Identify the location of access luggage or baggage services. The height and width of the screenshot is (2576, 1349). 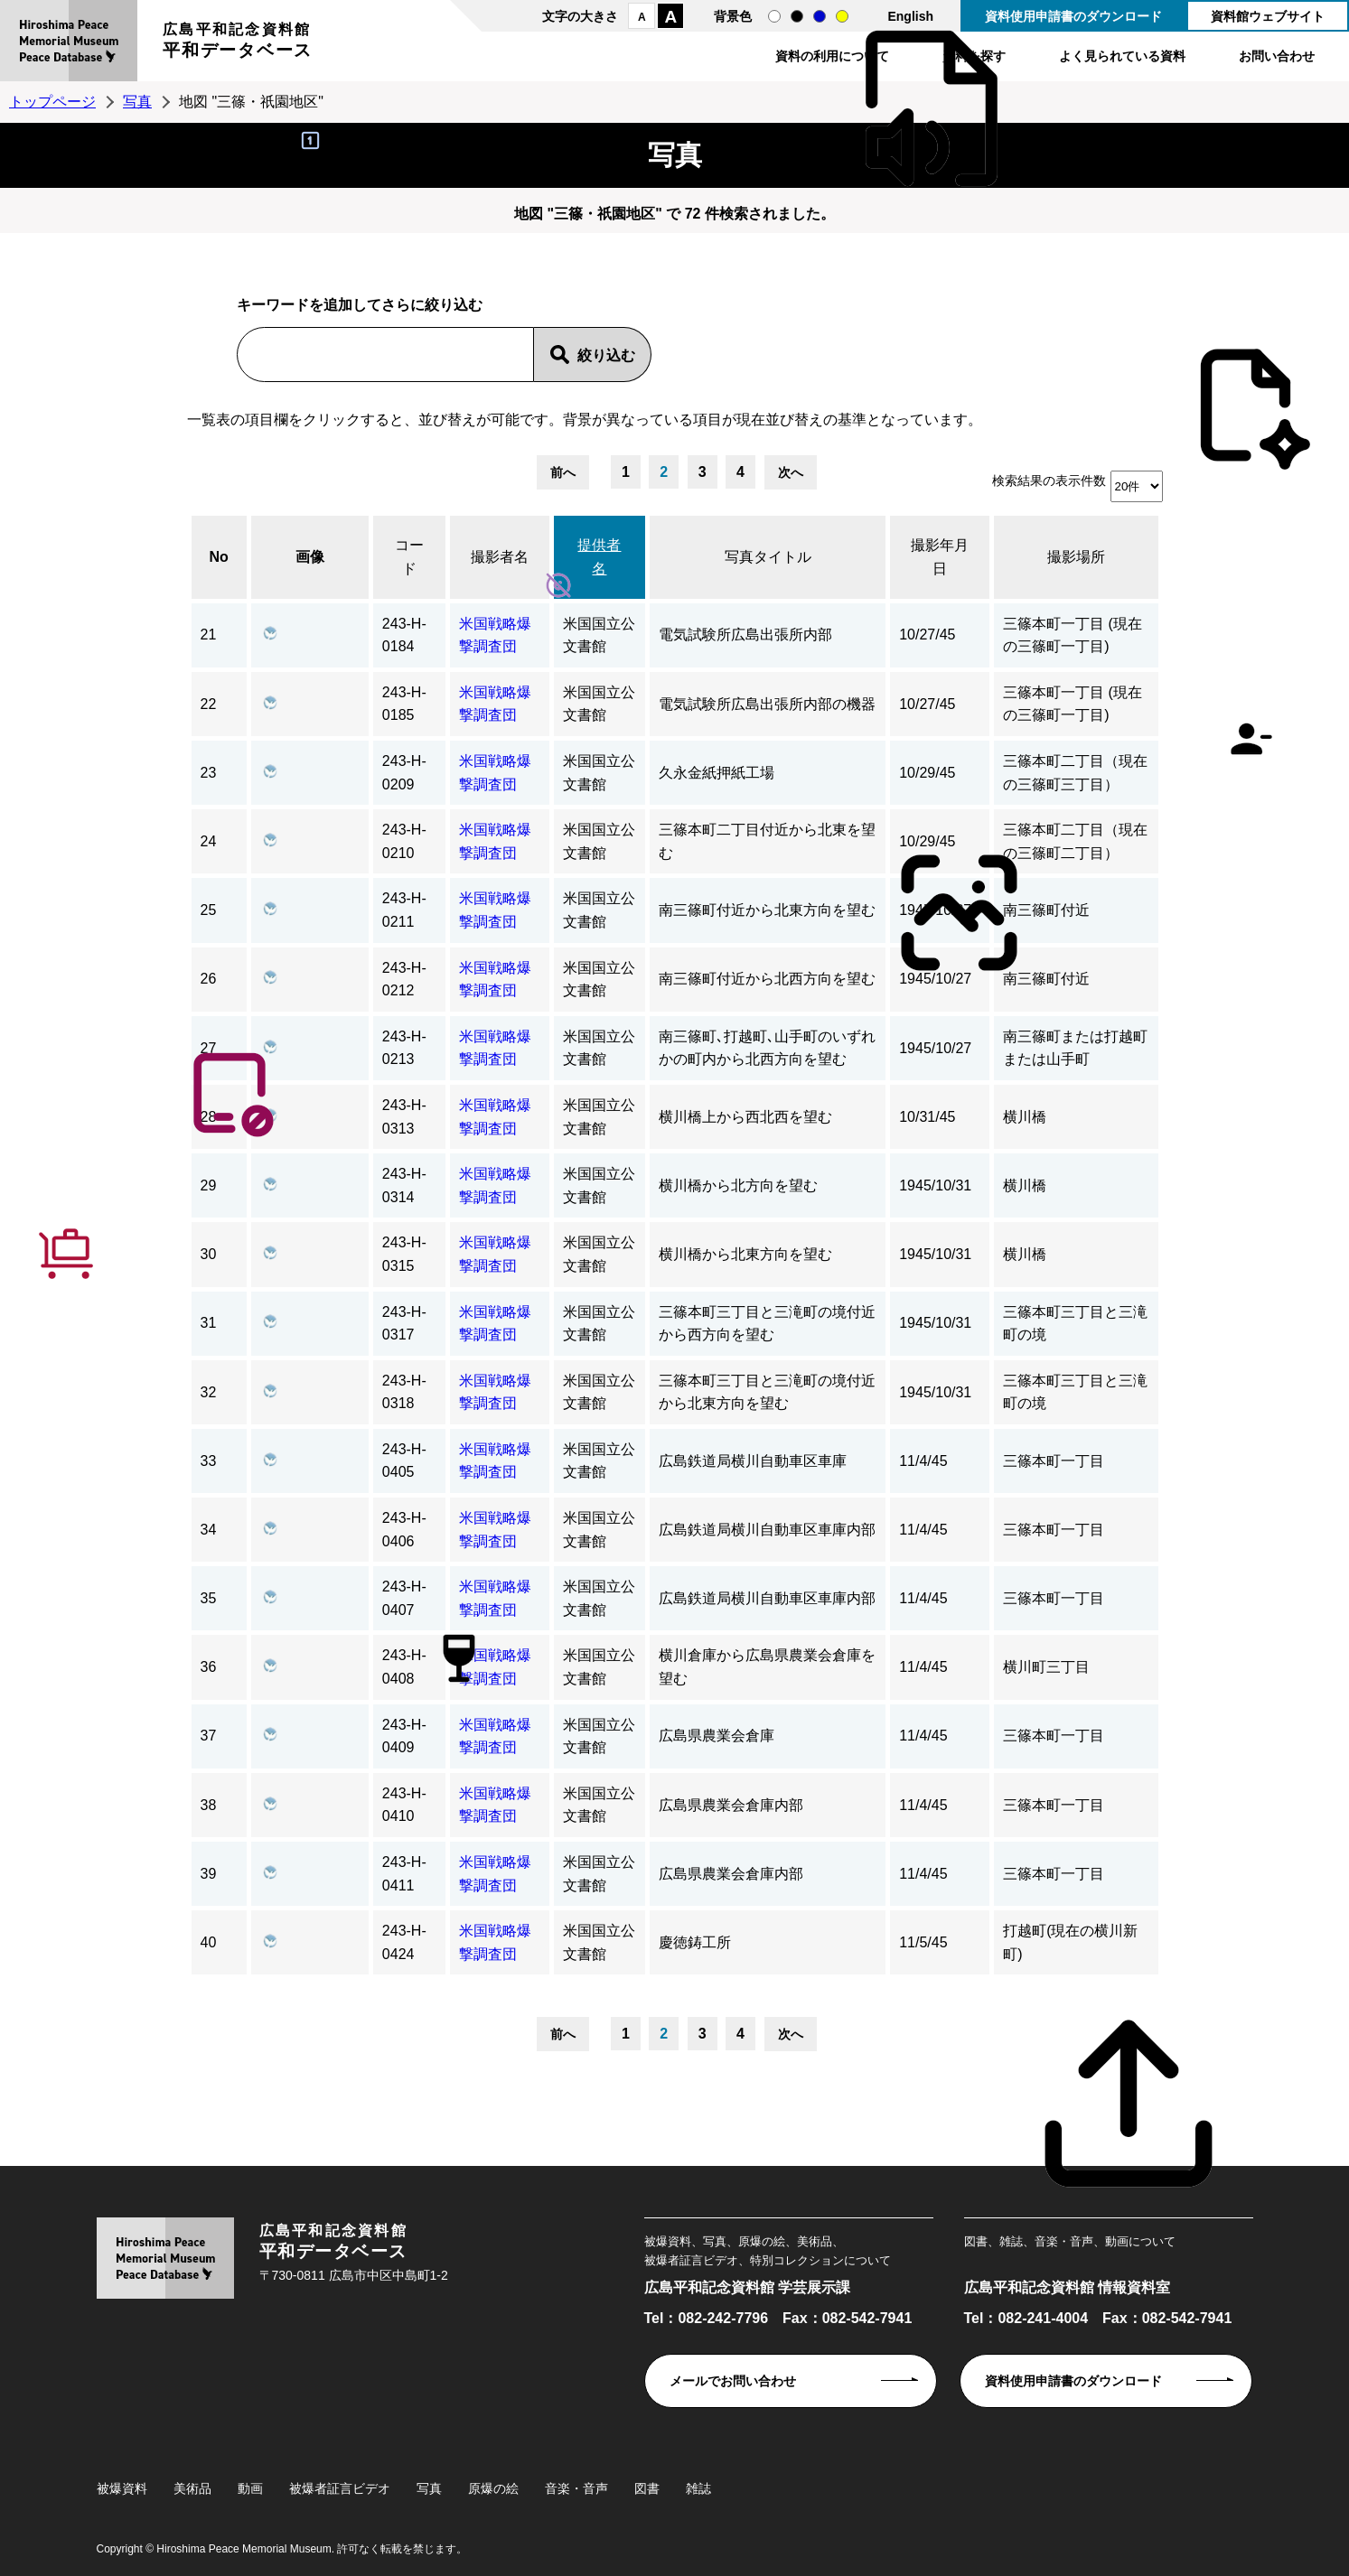
(65, 1253).